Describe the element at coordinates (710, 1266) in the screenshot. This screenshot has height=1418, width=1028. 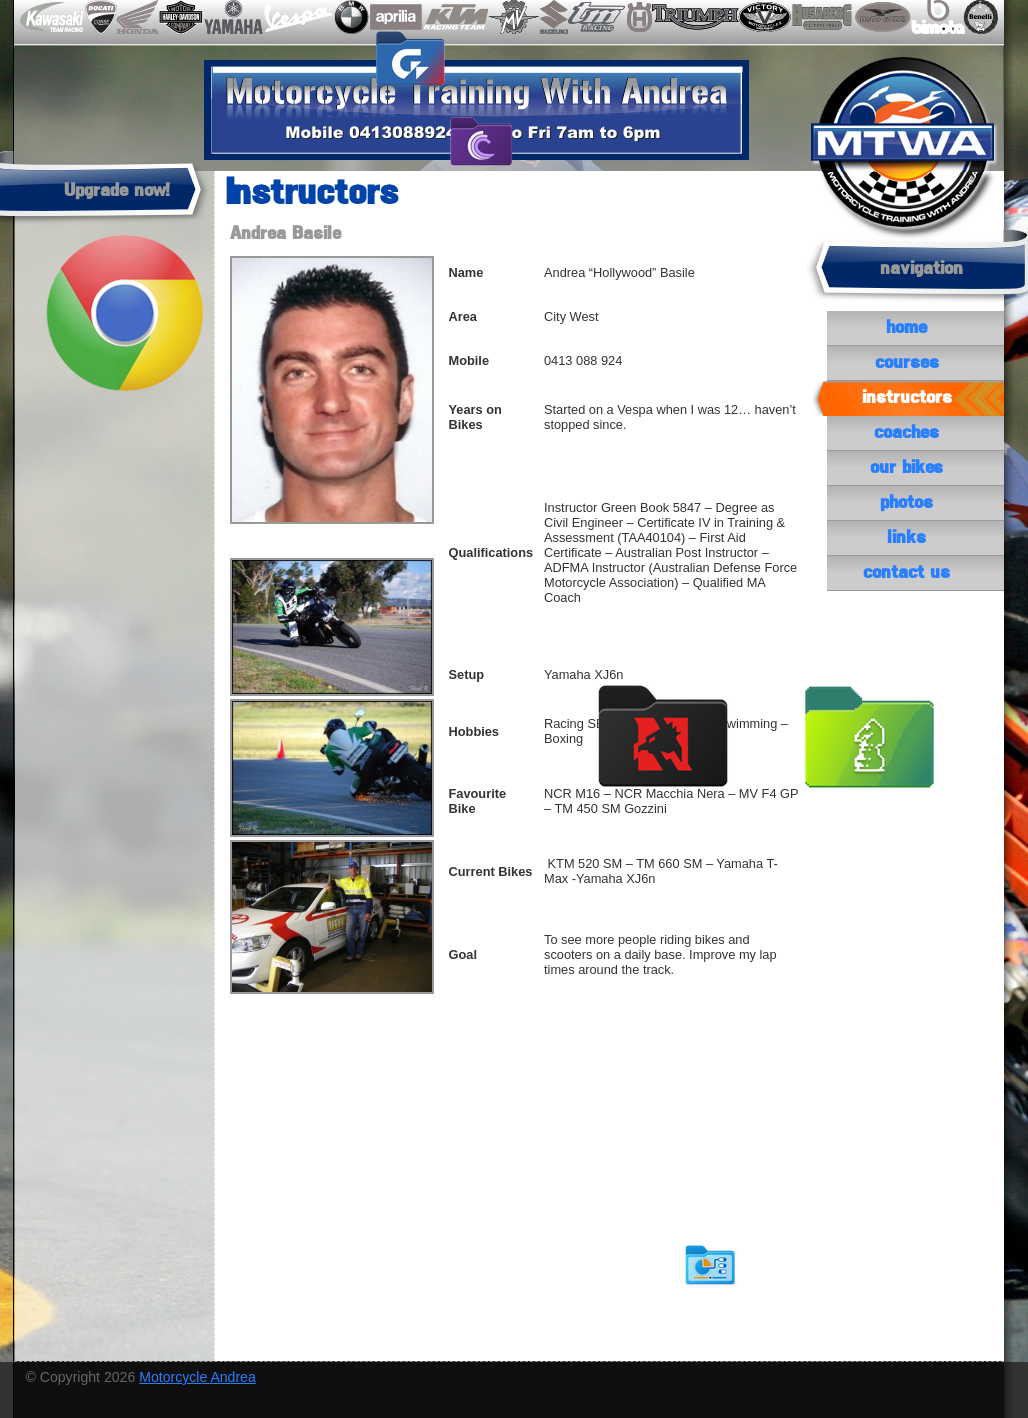
I see `open control panel settings folder` at that location.